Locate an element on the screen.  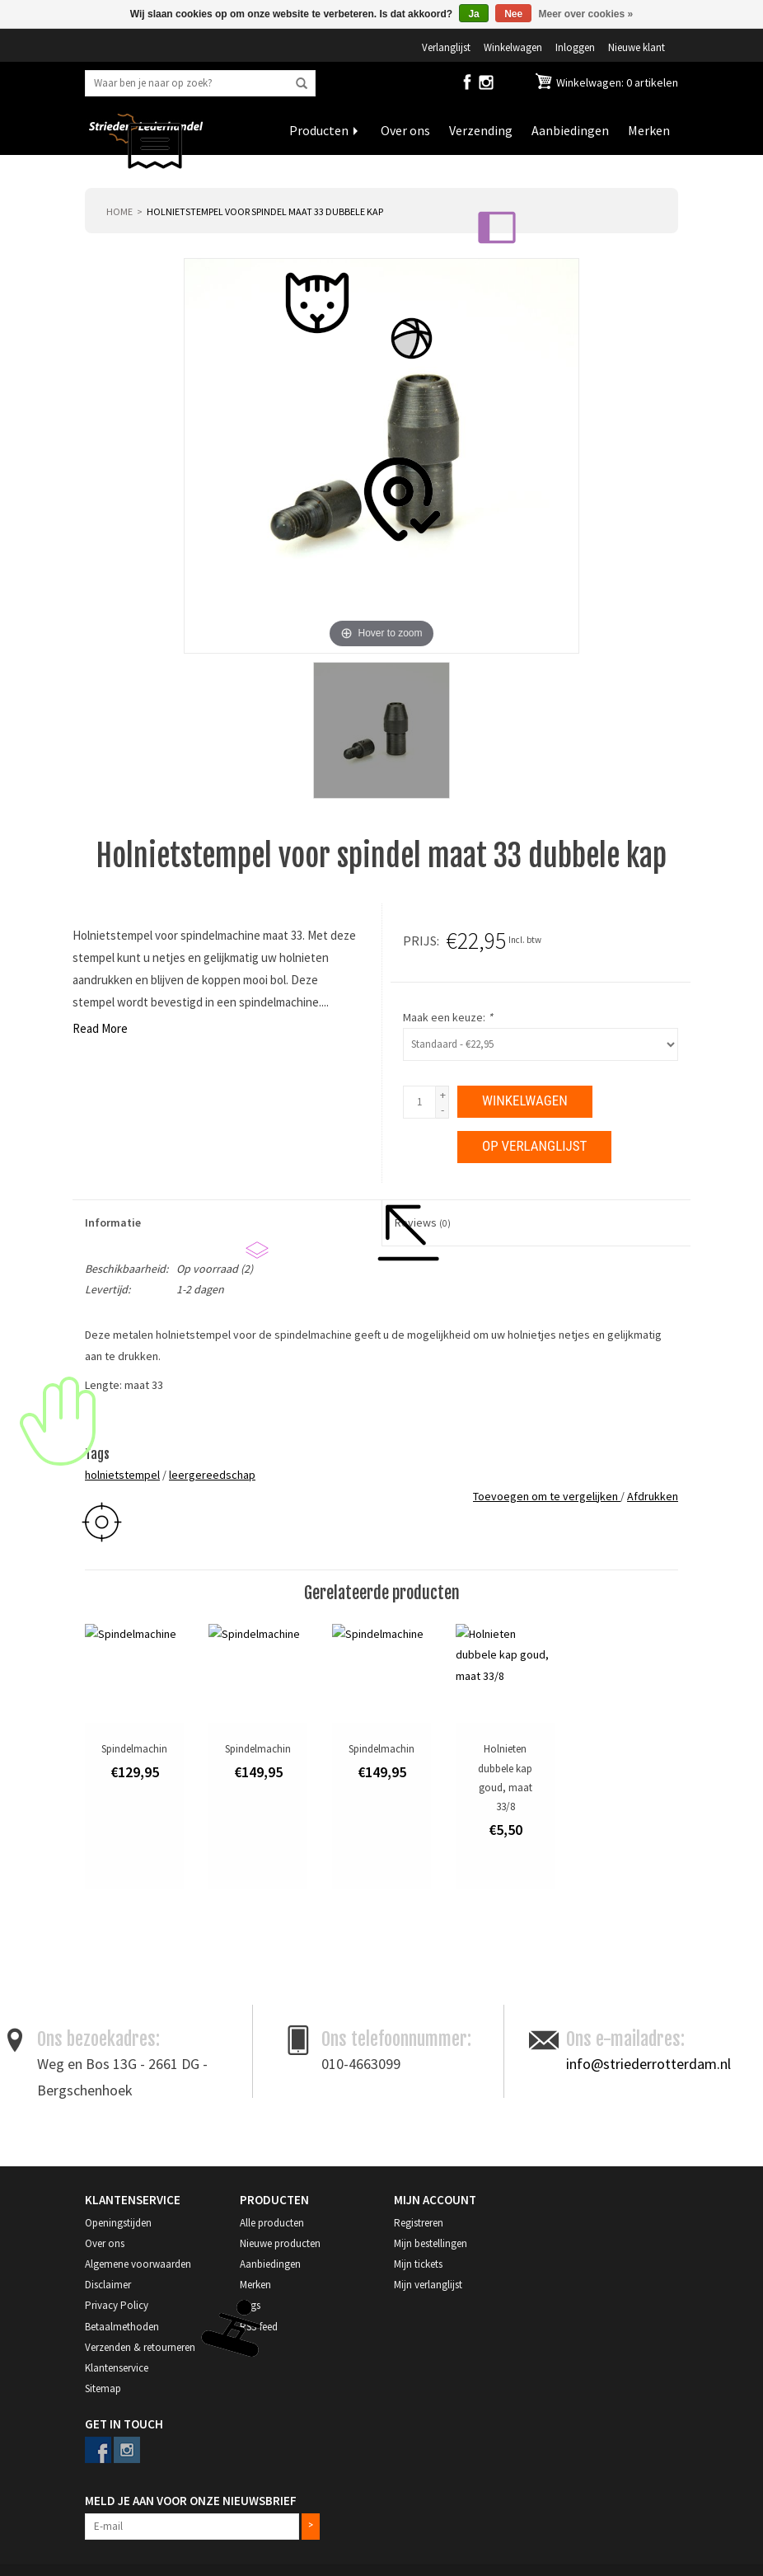
stop or pause an action is located at coordinates (61, 1421).